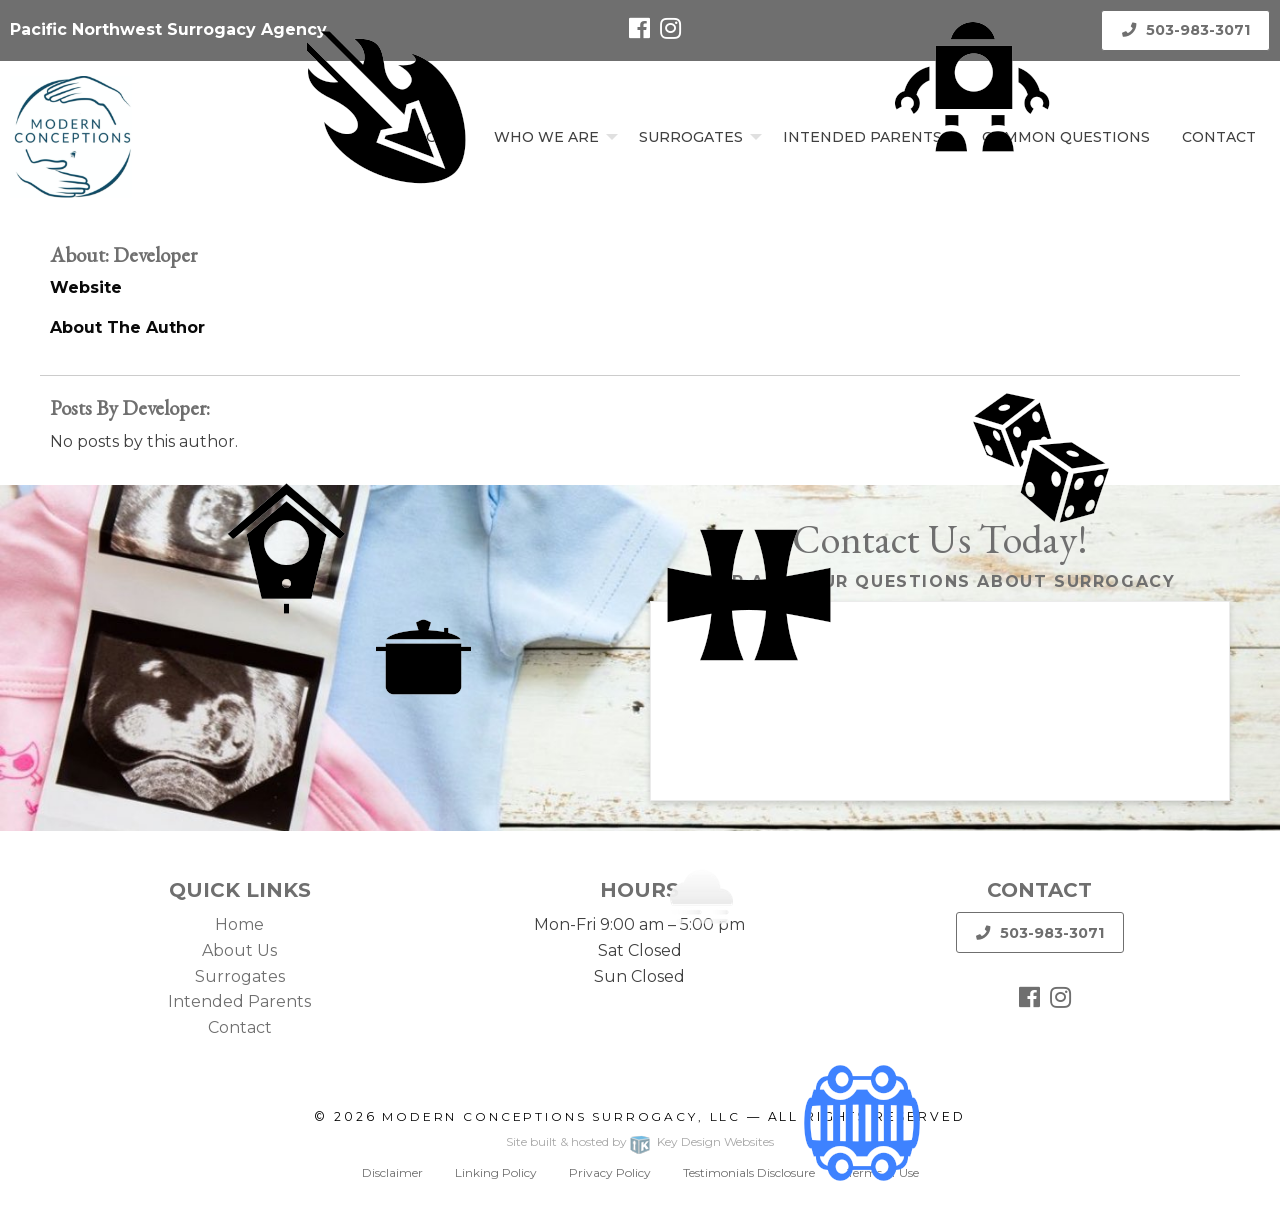 This screenshot has width=1280, height=1206. Describe the element at coordinates (971, 86) in the screenshot. I see `access bot or automation settings` at that location.